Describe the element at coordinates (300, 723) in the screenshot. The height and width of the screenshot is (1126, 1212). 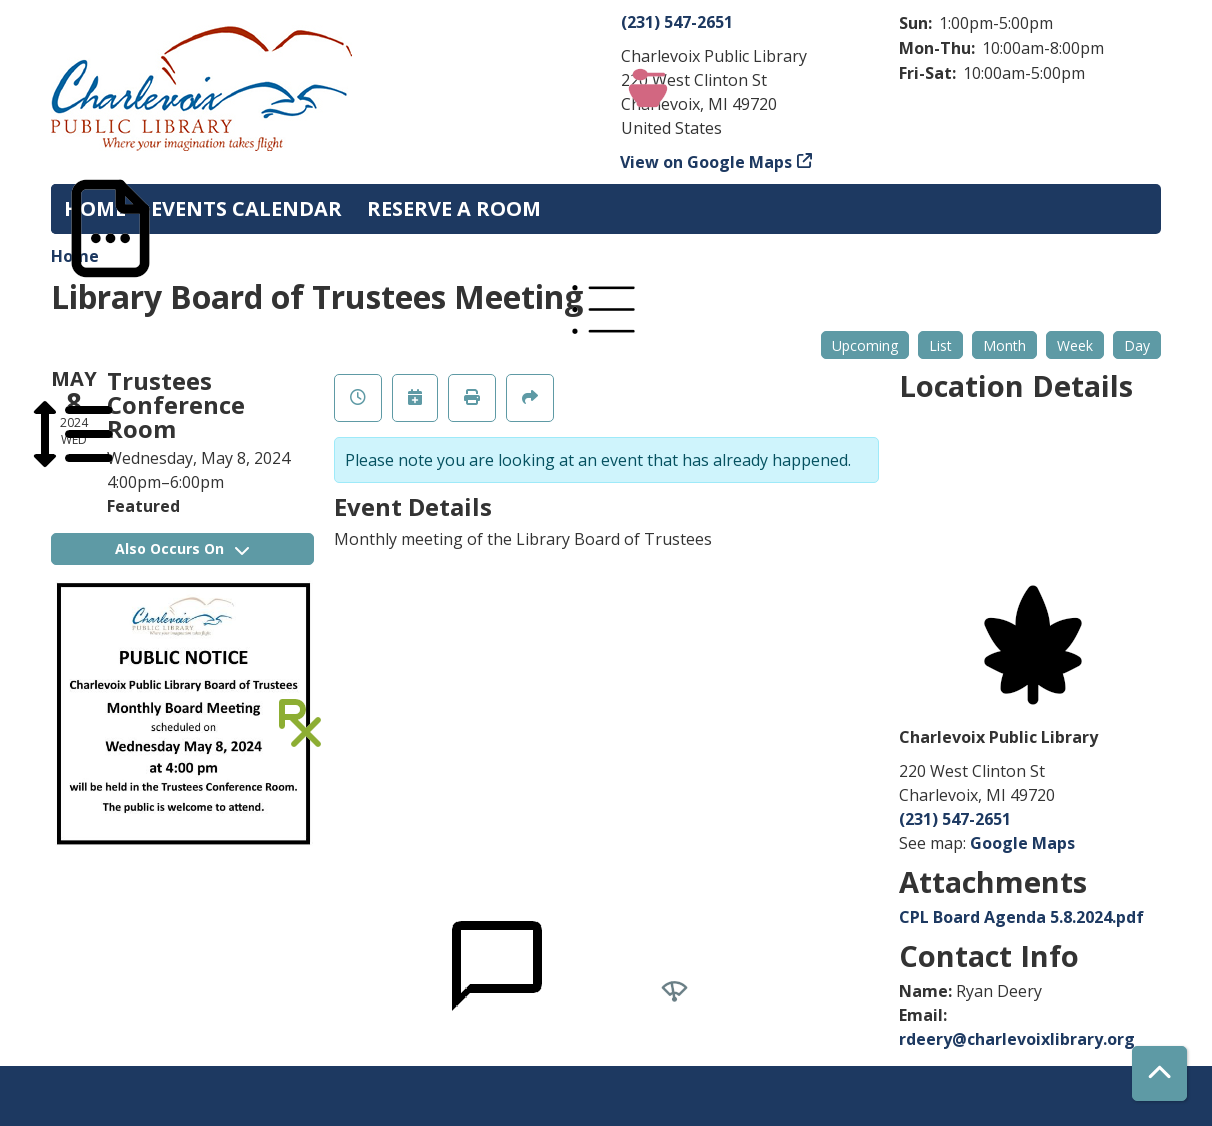
I see `view prescription details` at that location.